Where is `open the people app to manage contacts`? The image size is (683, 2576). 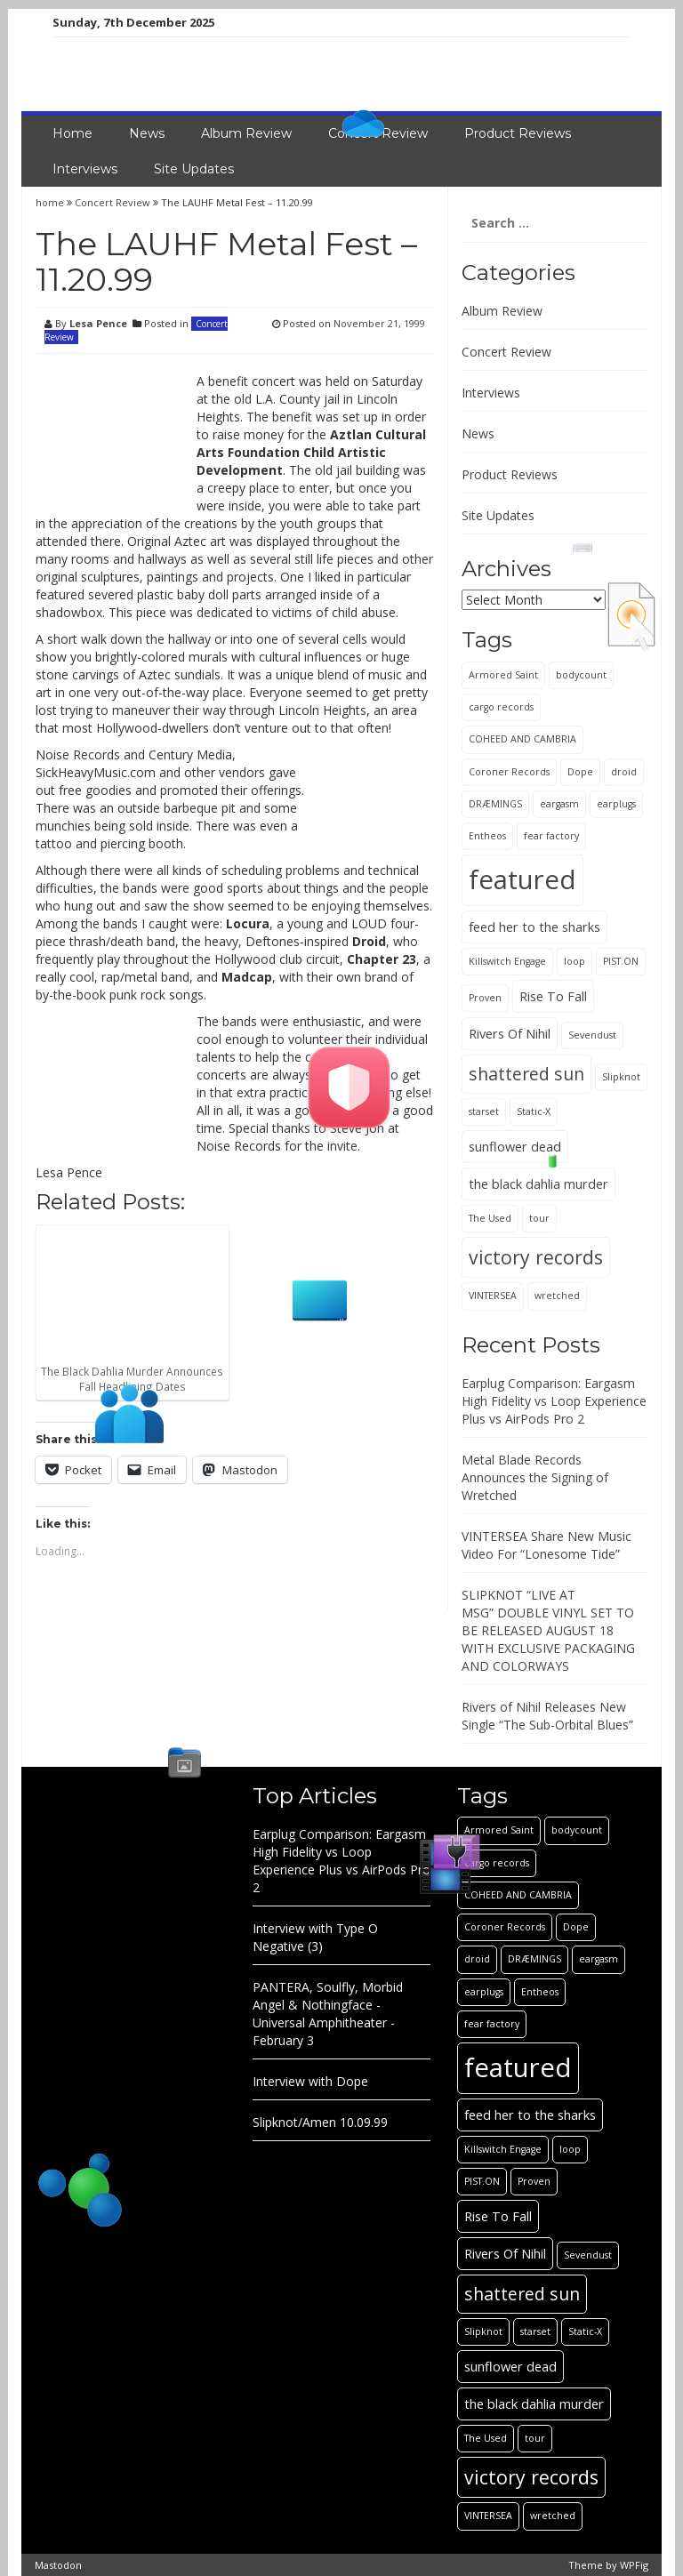 open the people app to manage contacts is located at coordinates (129, 1411).